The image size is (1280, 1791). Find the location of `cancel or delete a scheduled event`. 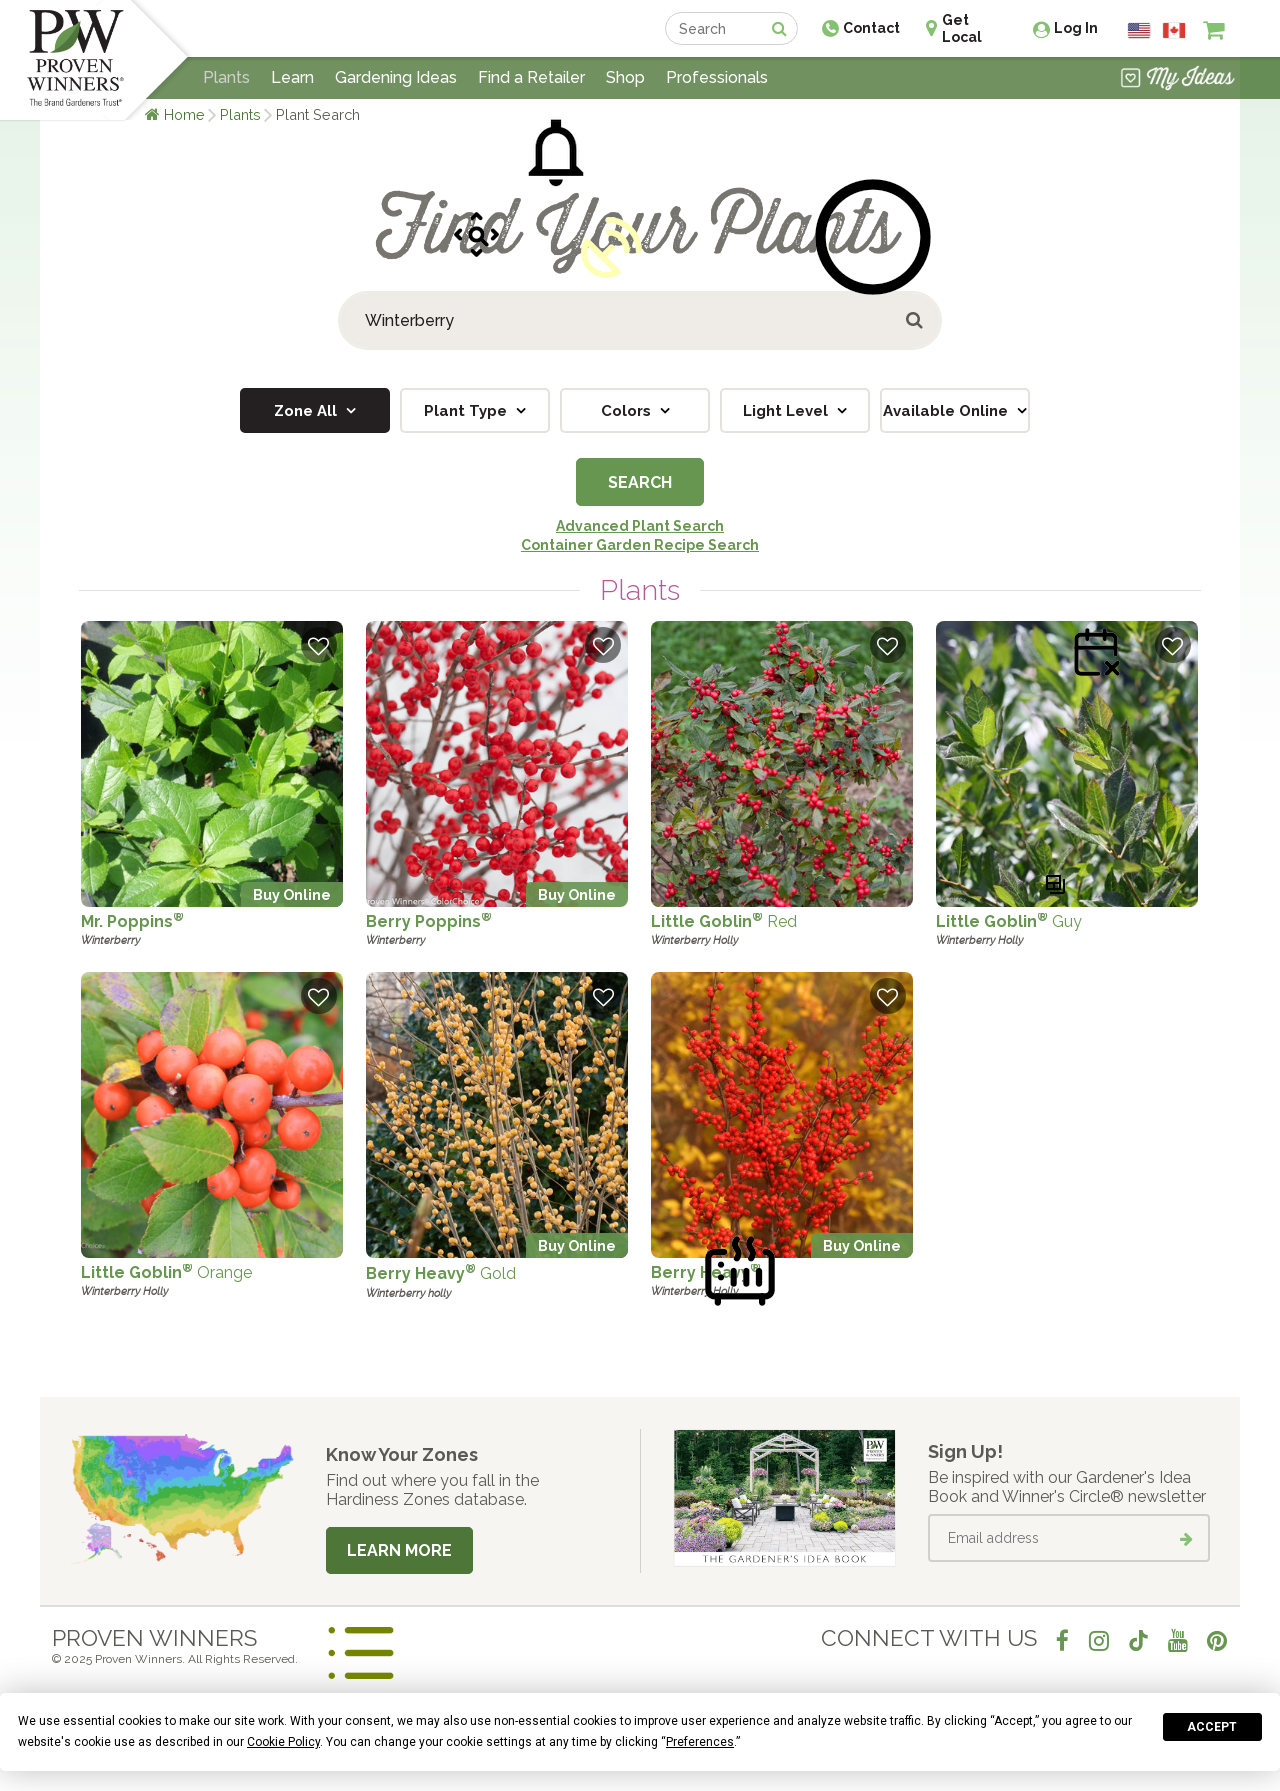

cancel or delete a scheduled event is located at coordinates (1096, 652).